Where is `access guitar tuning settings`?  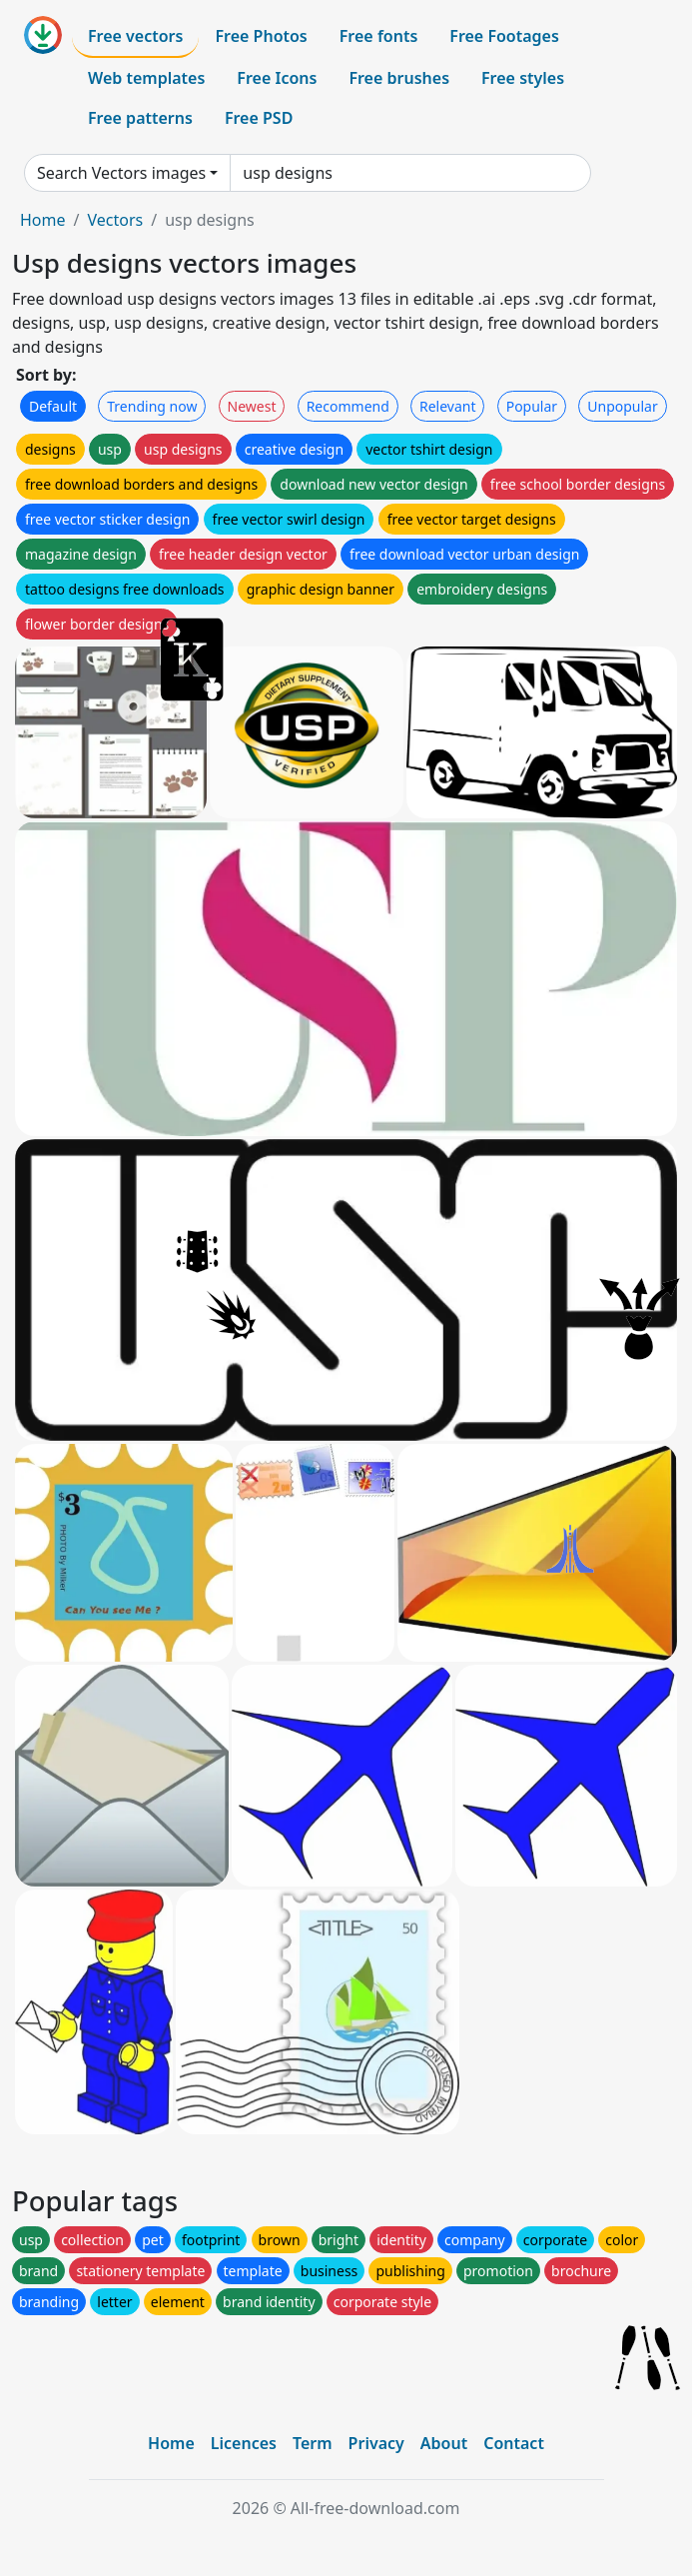
access guitar tuning settings is located at coordinates (197, 1251).